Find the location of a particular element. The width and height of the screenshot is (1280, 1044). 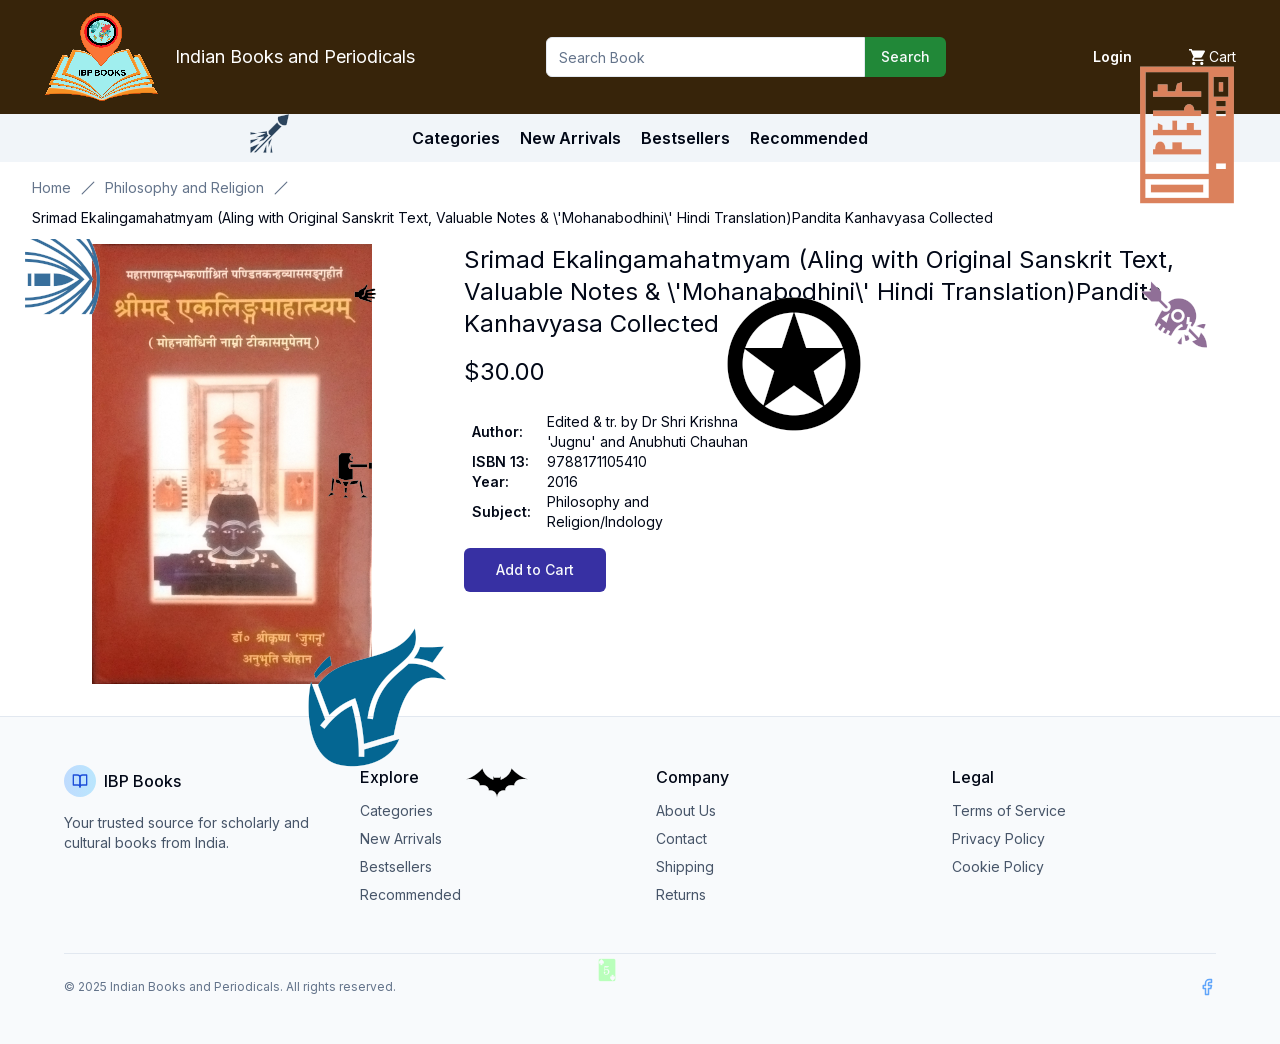

skull pierced by arrow achievement or trophy is located at coordinates (1174, 314).